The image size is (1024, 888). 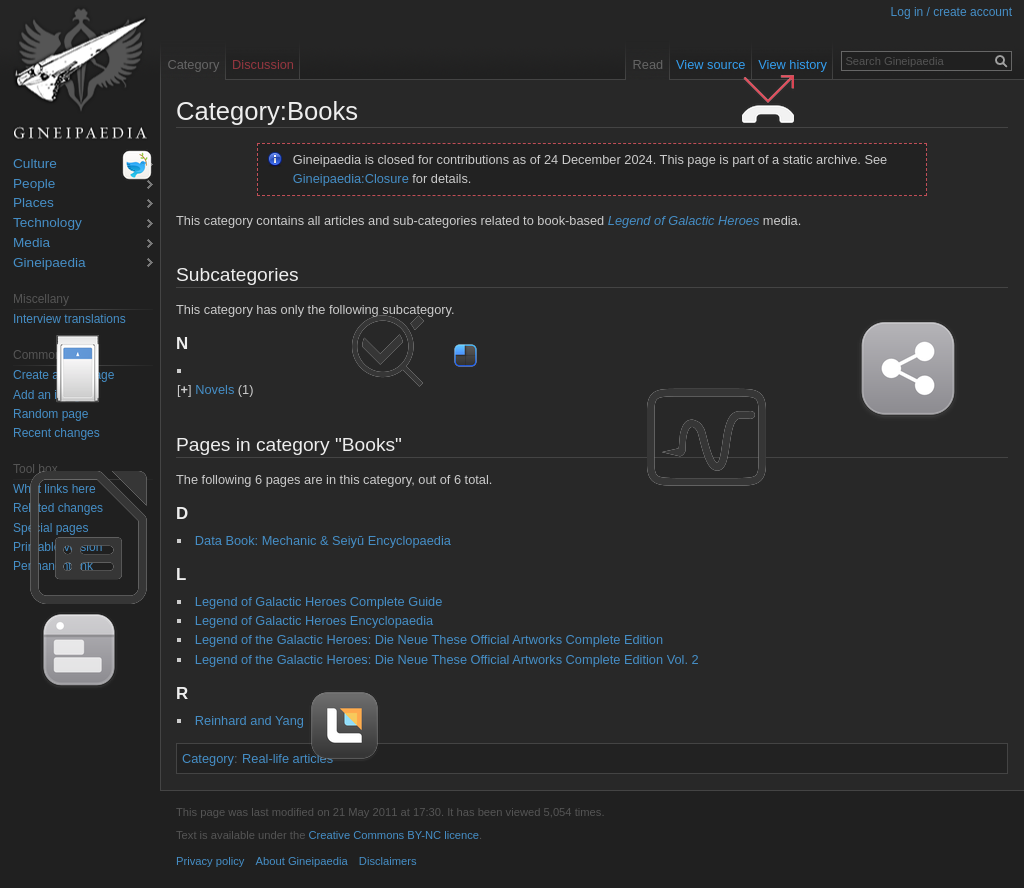 What do you see at coordinates (88, 537) in the screenshot?
I see `open LibreOffice Impress presentation software` at bounding box center [88, 537].